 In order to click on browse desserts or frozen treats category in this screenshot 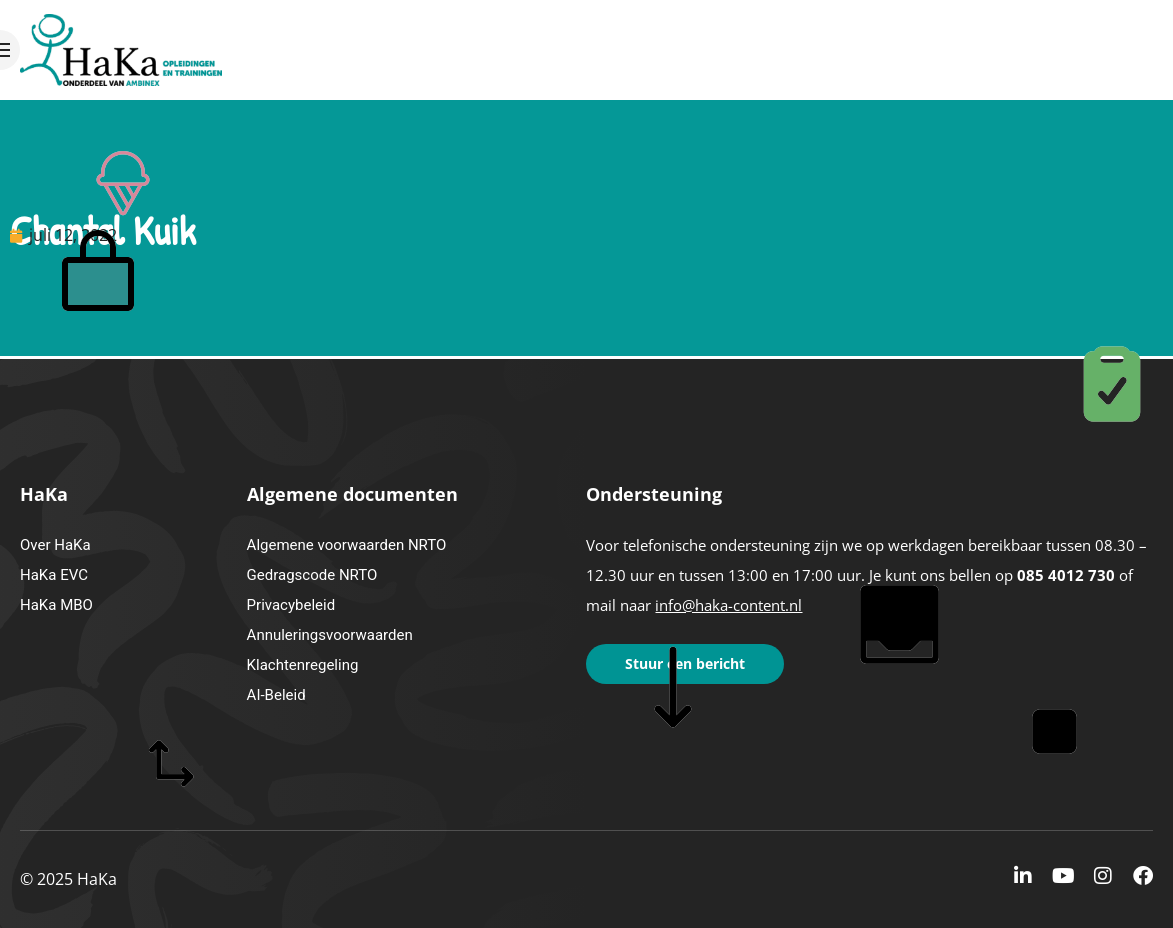, I will do `click(123, 182)`.